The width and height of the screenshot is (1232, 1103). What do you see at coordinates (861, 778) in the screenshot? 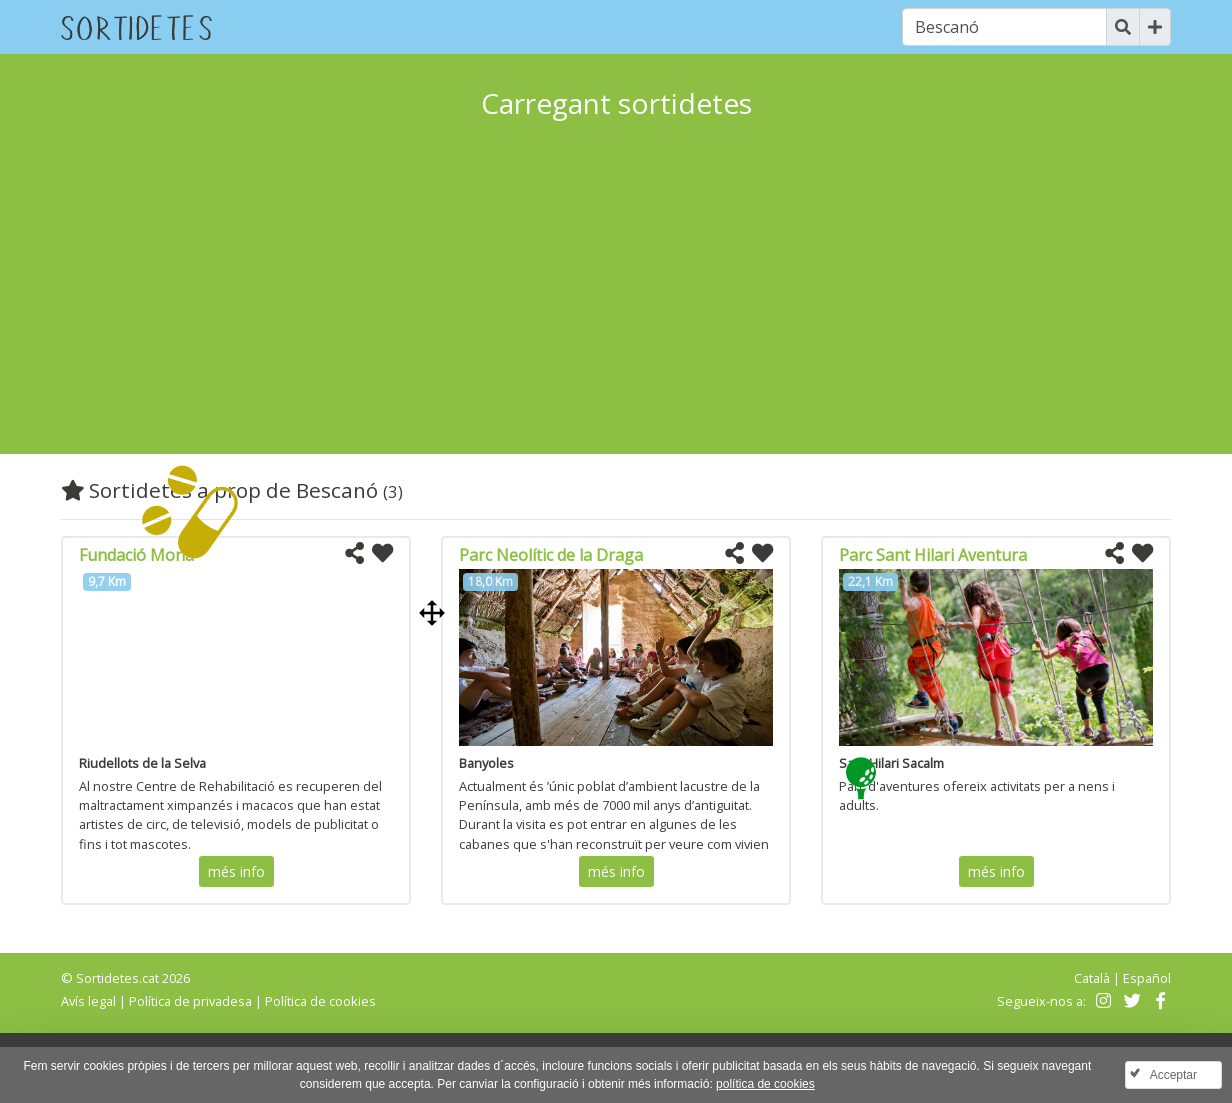
I see `access golf game or mini-golf feature` at bounding box center [861, 778].